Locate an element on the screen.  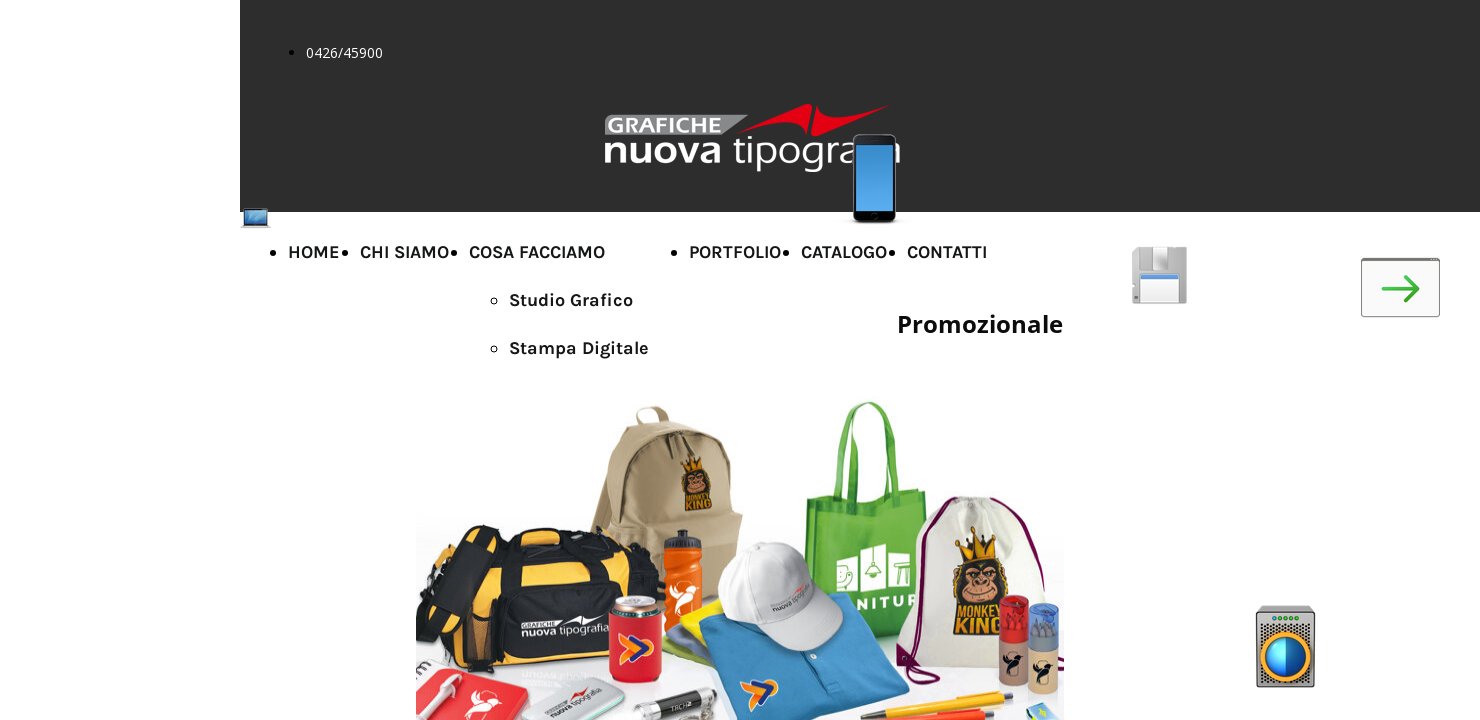
magneto-optical disk drive or storage device is located at coordinates (1159, 275).